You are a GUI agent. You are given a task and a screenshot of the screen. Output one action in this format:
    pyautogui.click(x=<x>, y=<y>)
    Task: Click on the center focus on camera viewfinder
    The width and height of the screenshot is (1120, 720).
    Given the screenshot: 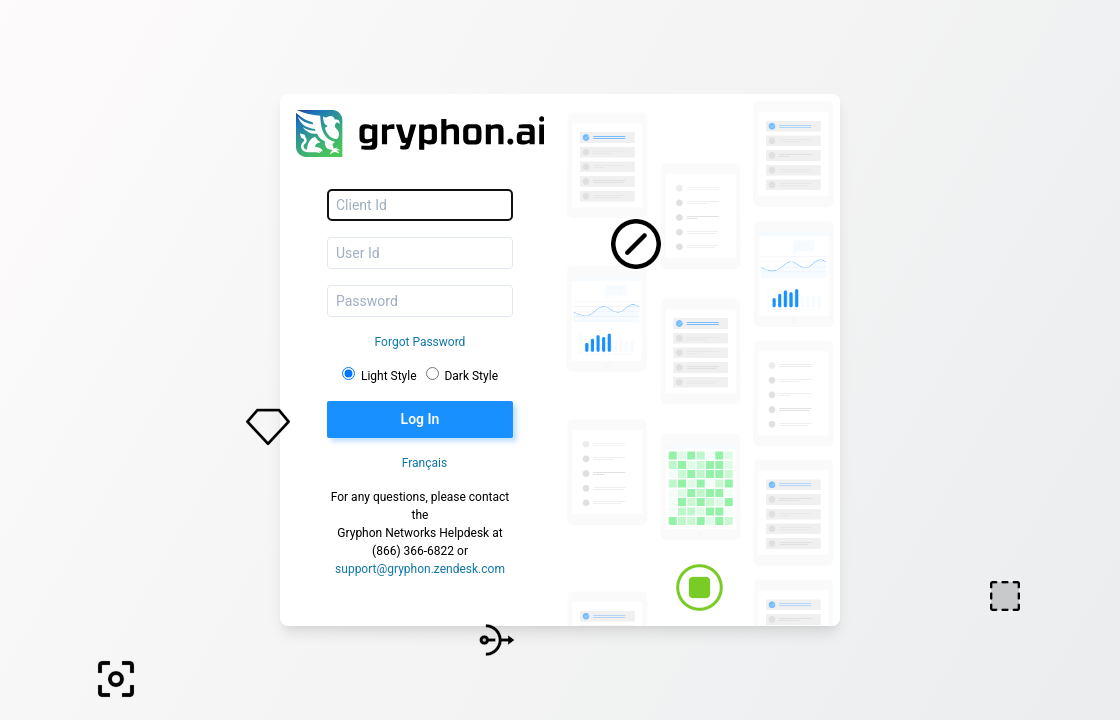 What is the action you would take?
    pyautogui.click(x=116, y=679)
    